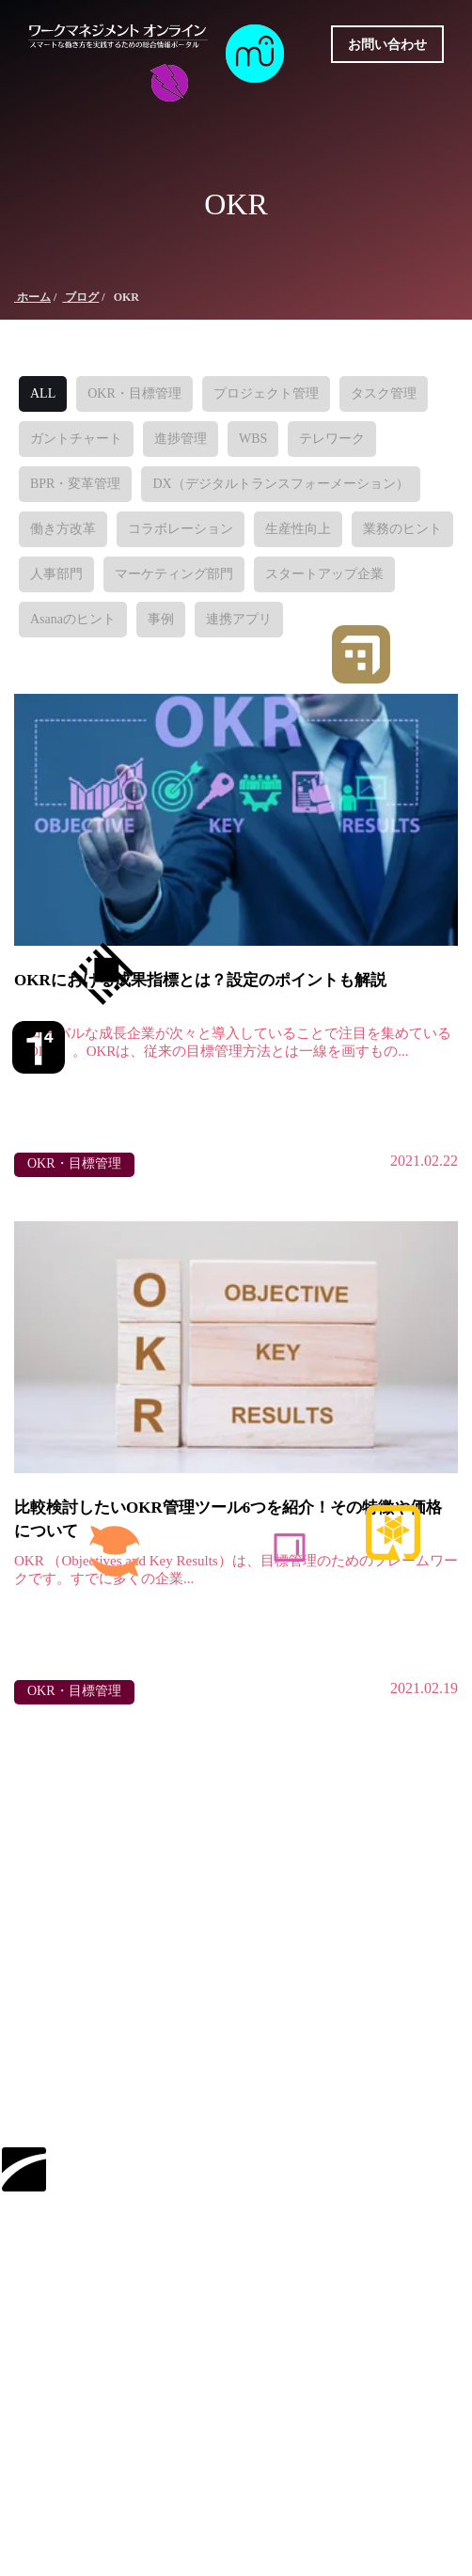  What do you see at coordinates (169, 83) in the screenshot?
I see `Zap app logo` at bounding box center [169, 83].